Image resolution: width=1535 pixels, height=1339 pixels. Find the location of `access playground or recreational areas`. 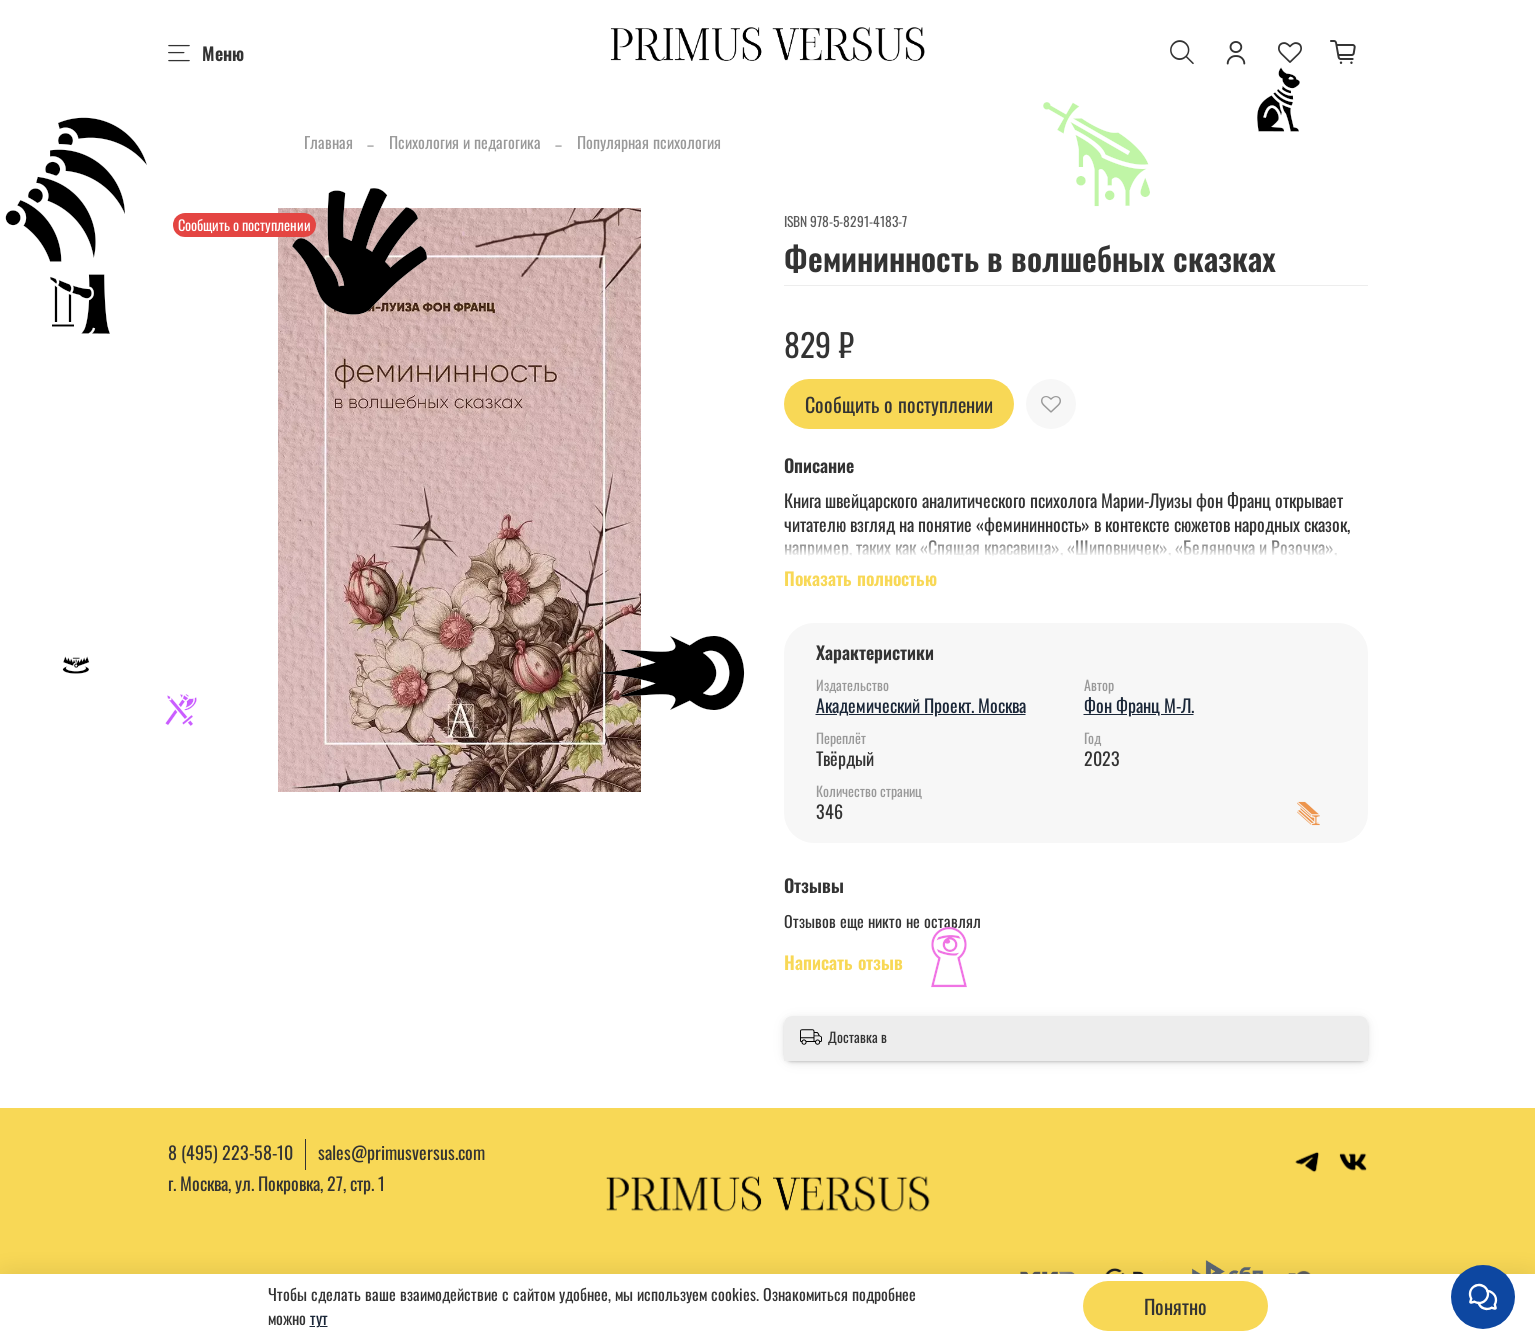

access playground or recreational areas is located at coordinates (80, 304).